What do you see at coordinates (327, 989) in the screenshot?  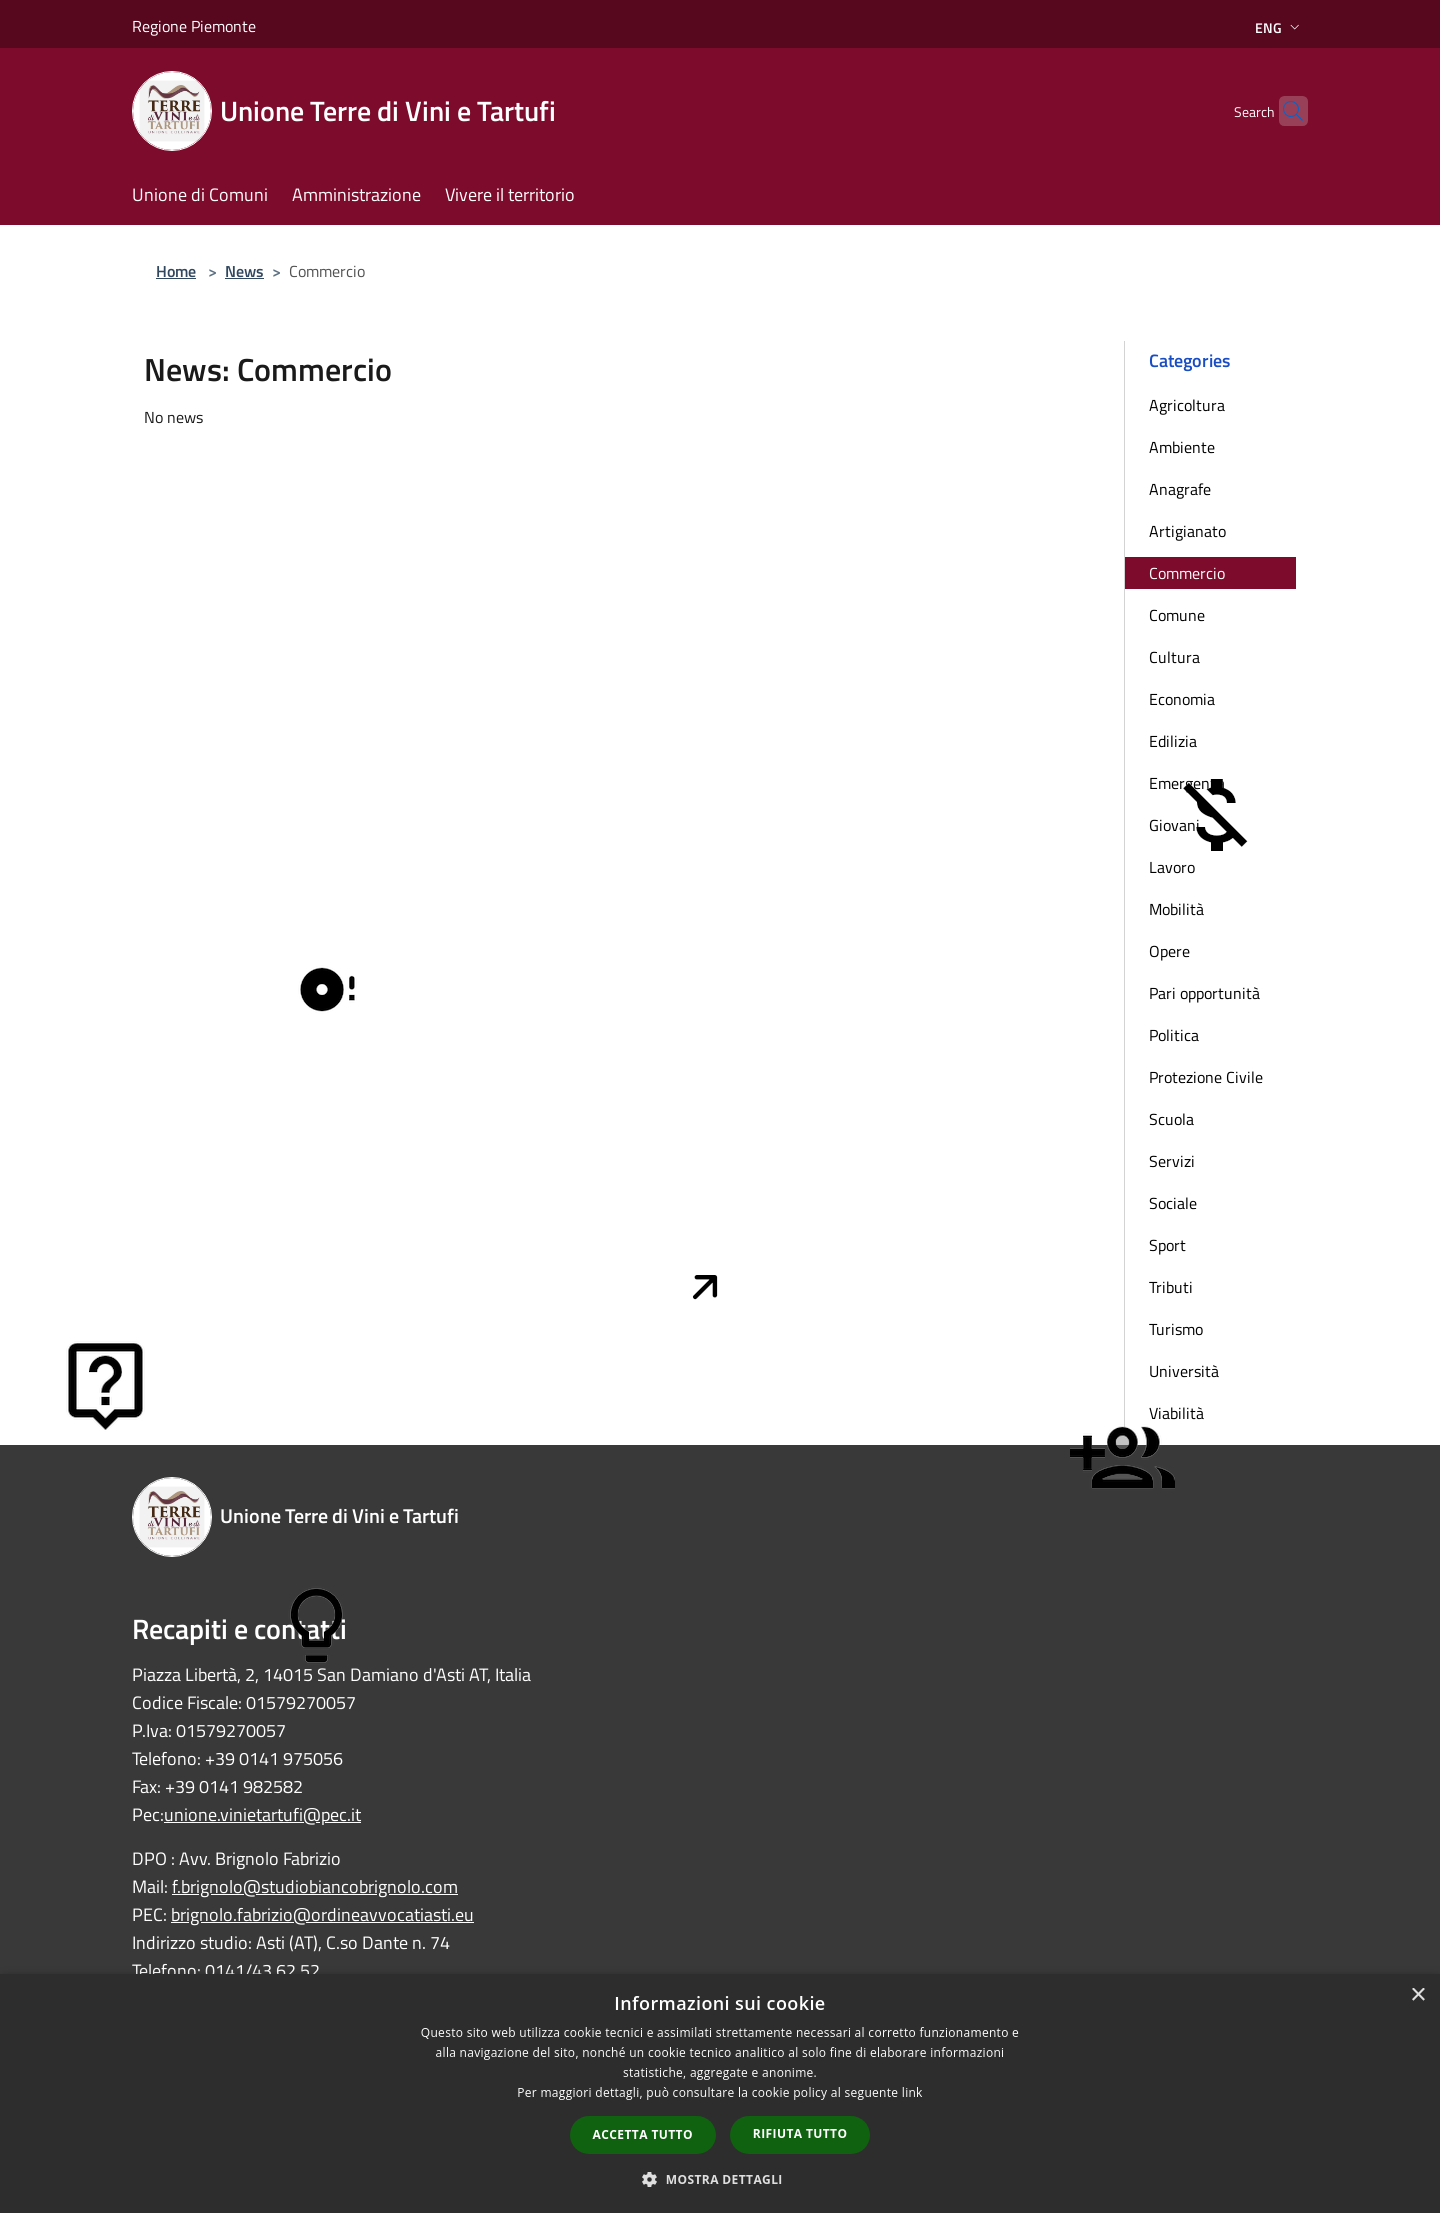 I see `indicates storage disc is full` at bounding box center [327, 989].